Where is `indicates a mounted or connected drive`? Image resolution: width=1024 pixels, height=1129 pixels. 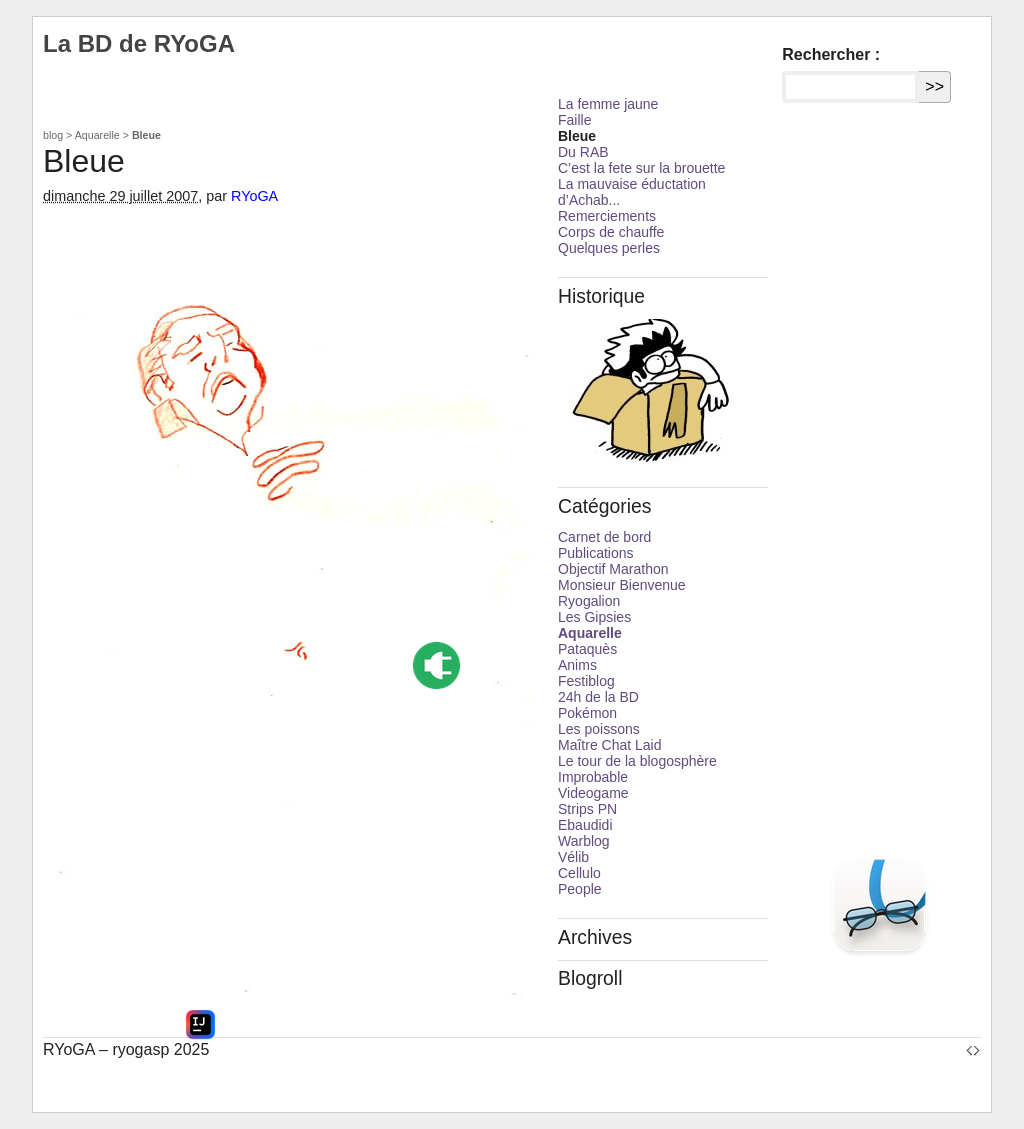 indicates a mounted or connected drive is located at coordinates (436, 665).